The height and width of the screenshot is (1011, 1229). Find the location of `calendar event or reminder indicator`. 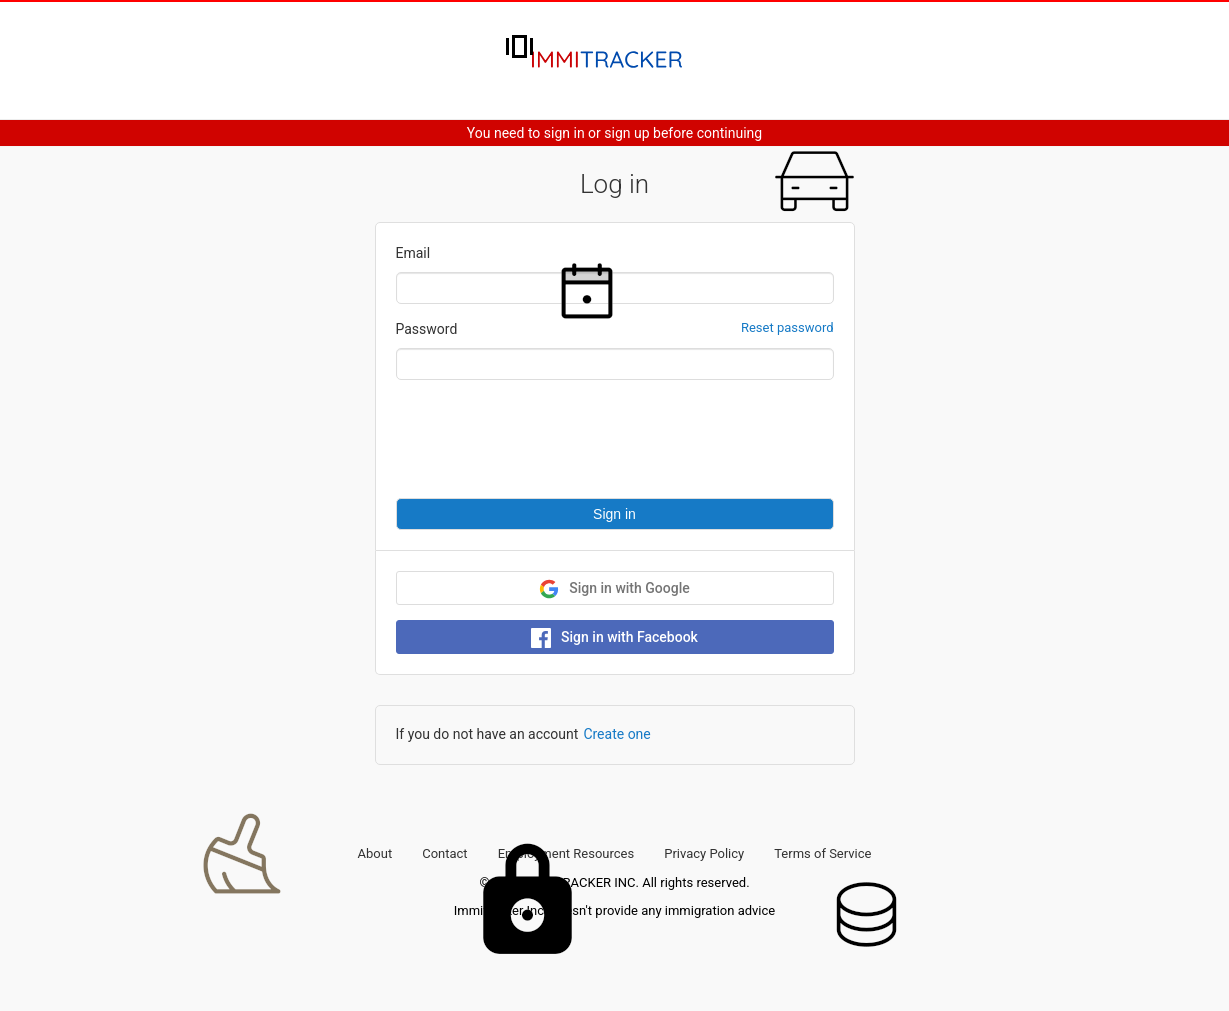

calendar event or reminder indicator is located at coordinates (587, 293).